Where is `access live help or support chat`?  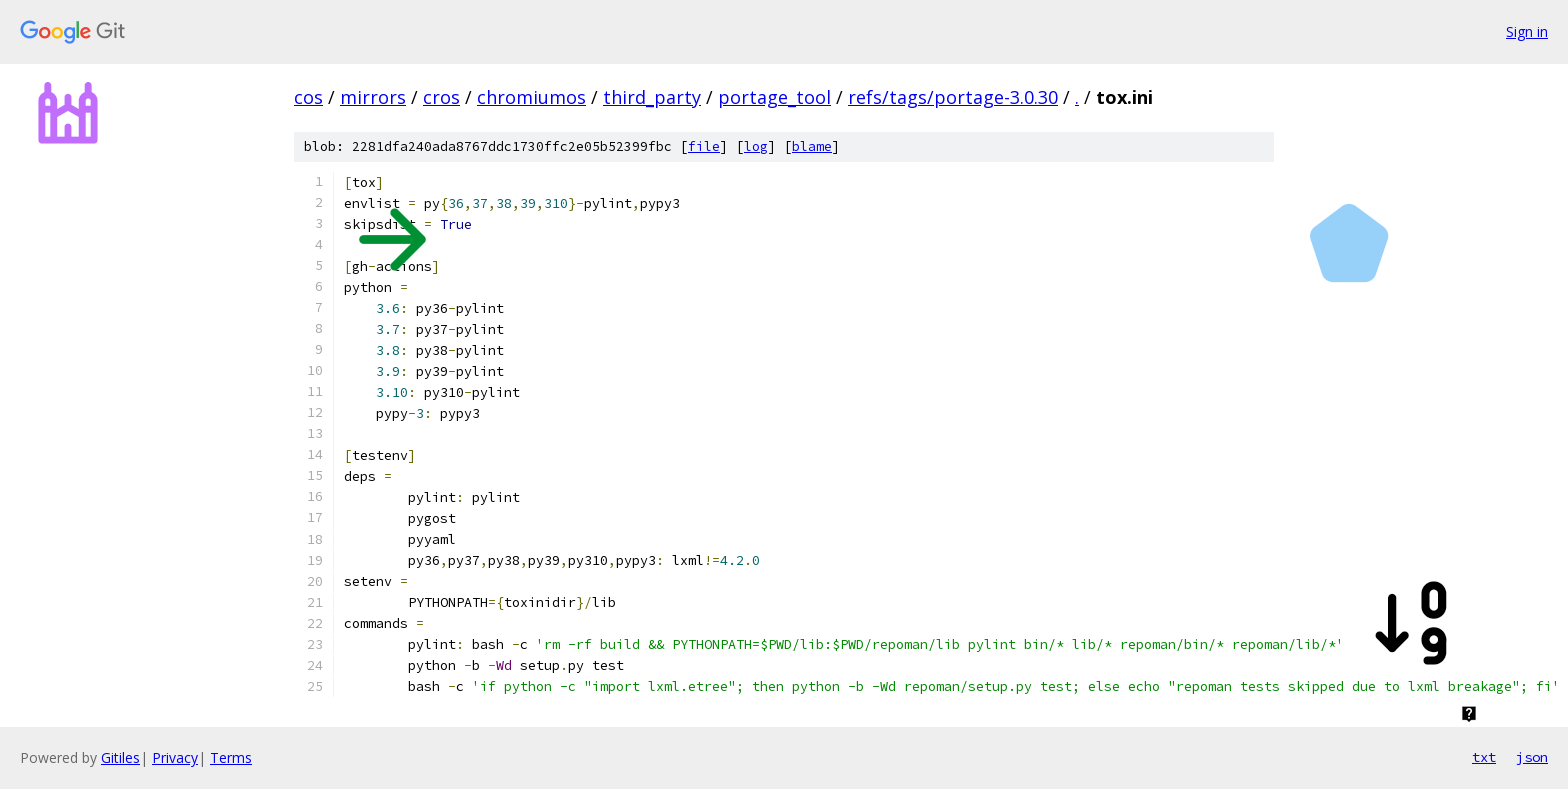
access live help or support chat is located at coordinates (1469, 714).